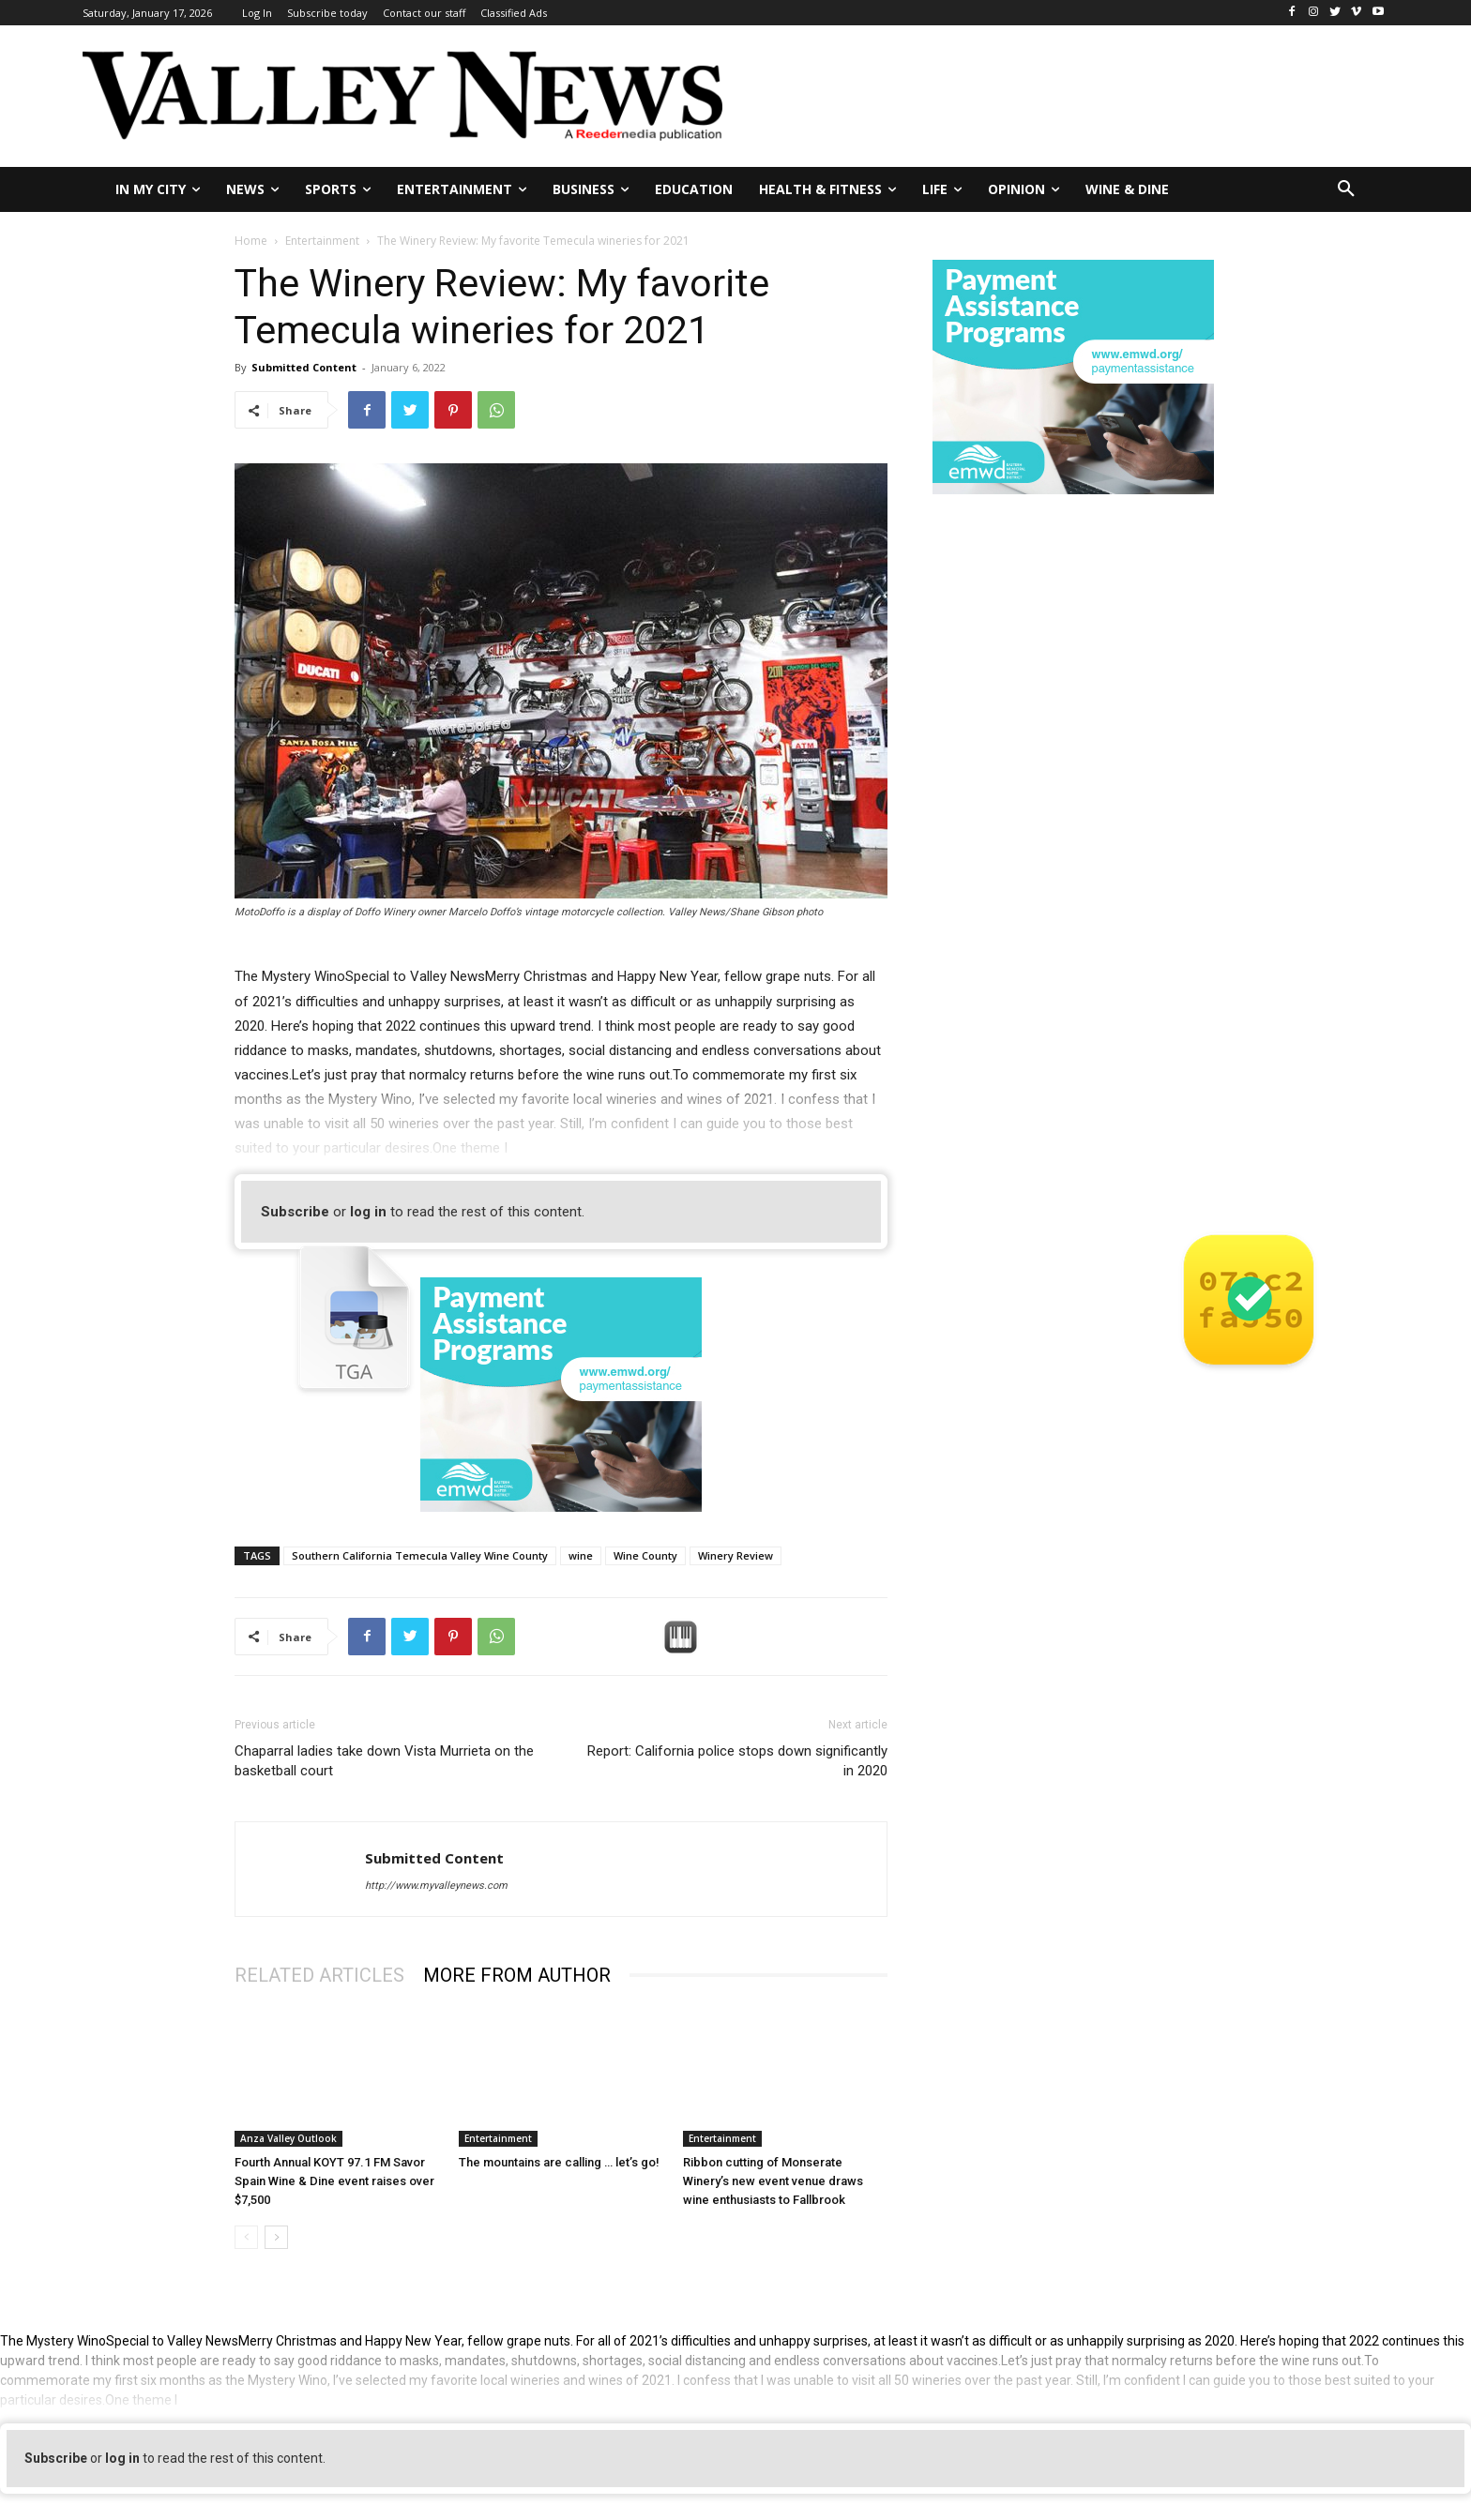  Describe the element at coordinates (354, 1320) in the screenshot. I see `a TGA image file` at that location.